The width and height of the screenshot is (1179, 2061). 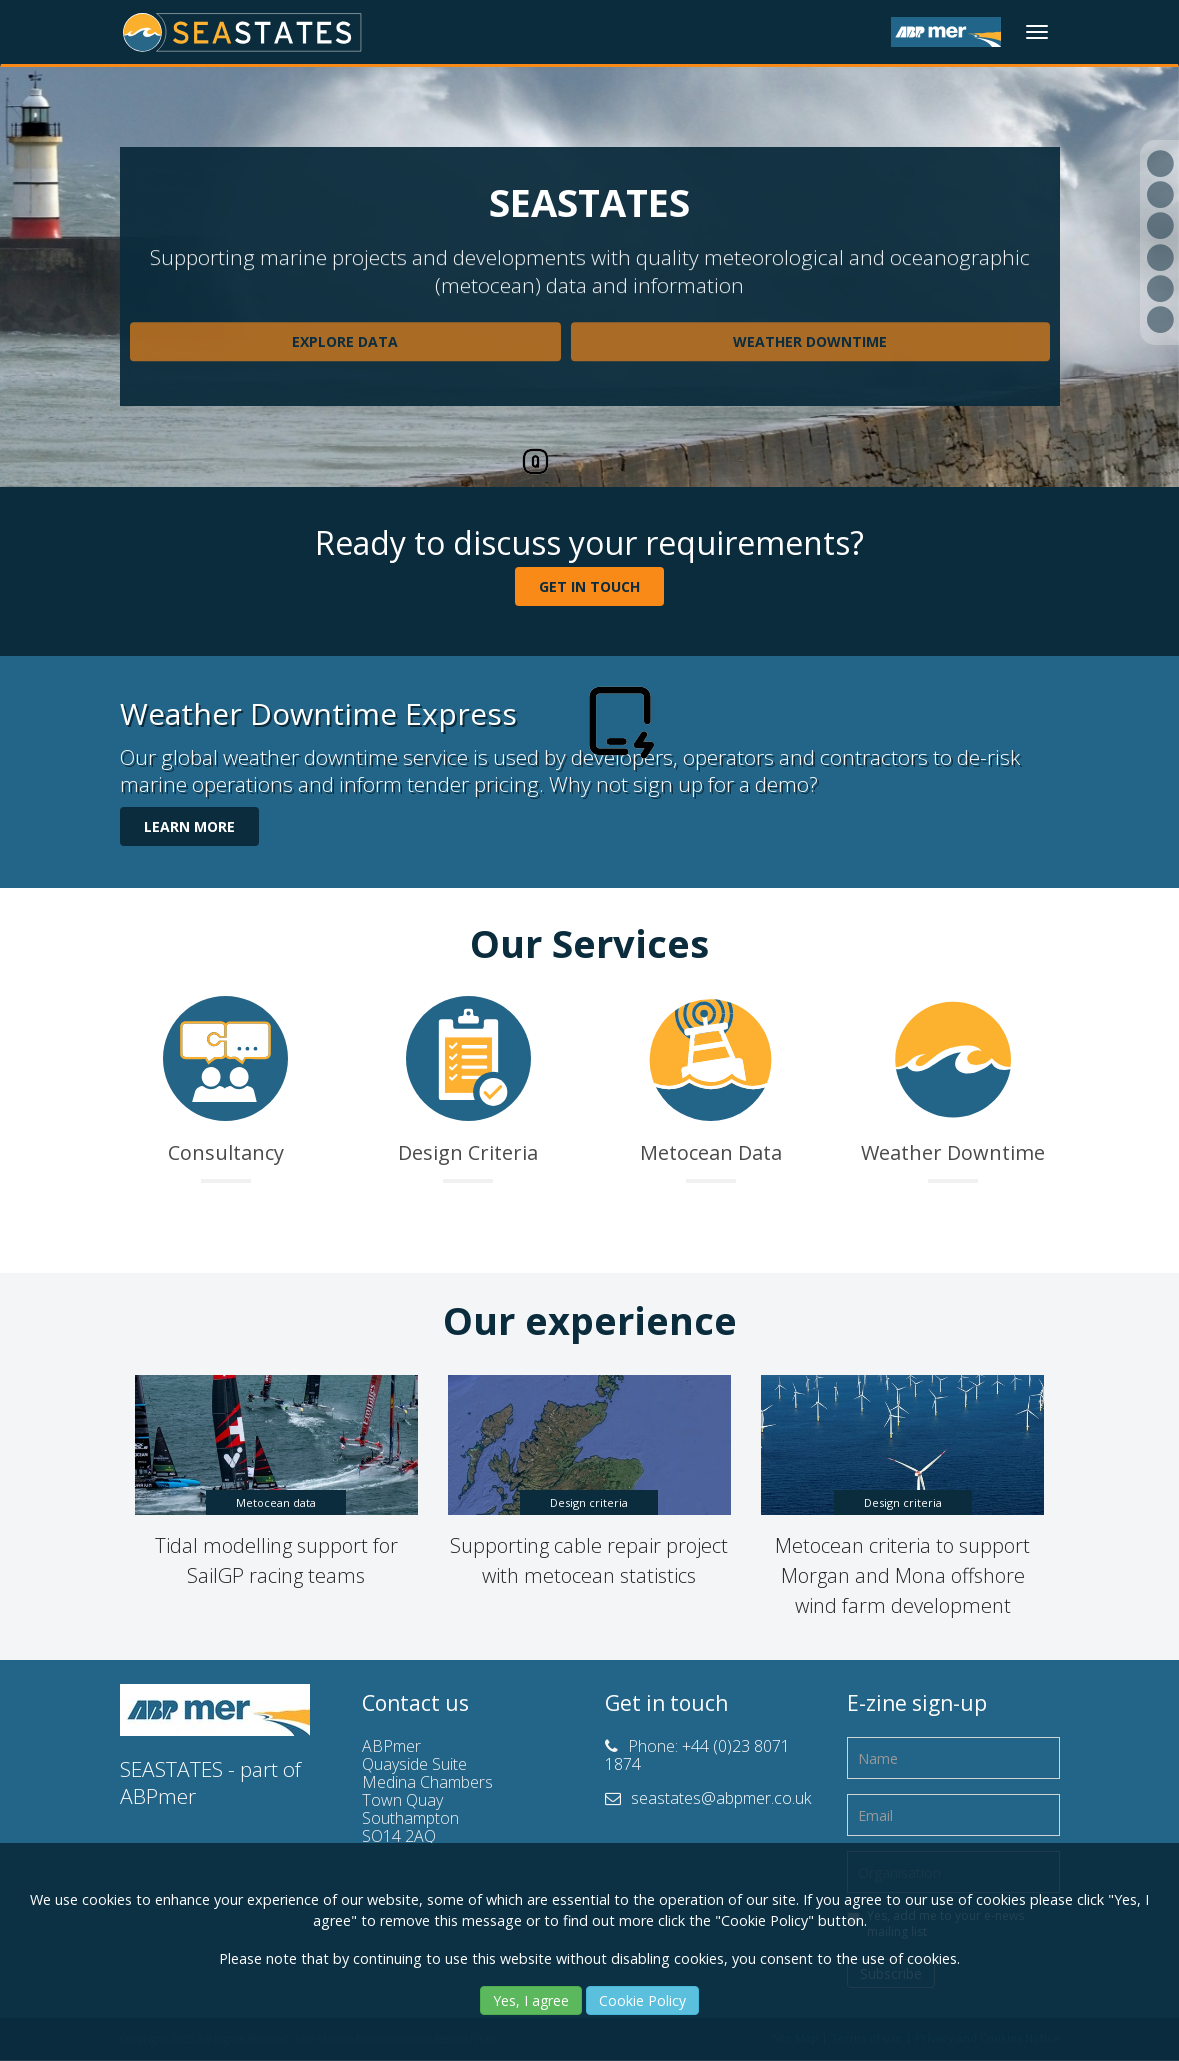 What do you see at coordinates (620, 721) in the screenshot?
I see `iPad charging status` at bounding box center [620, 721].